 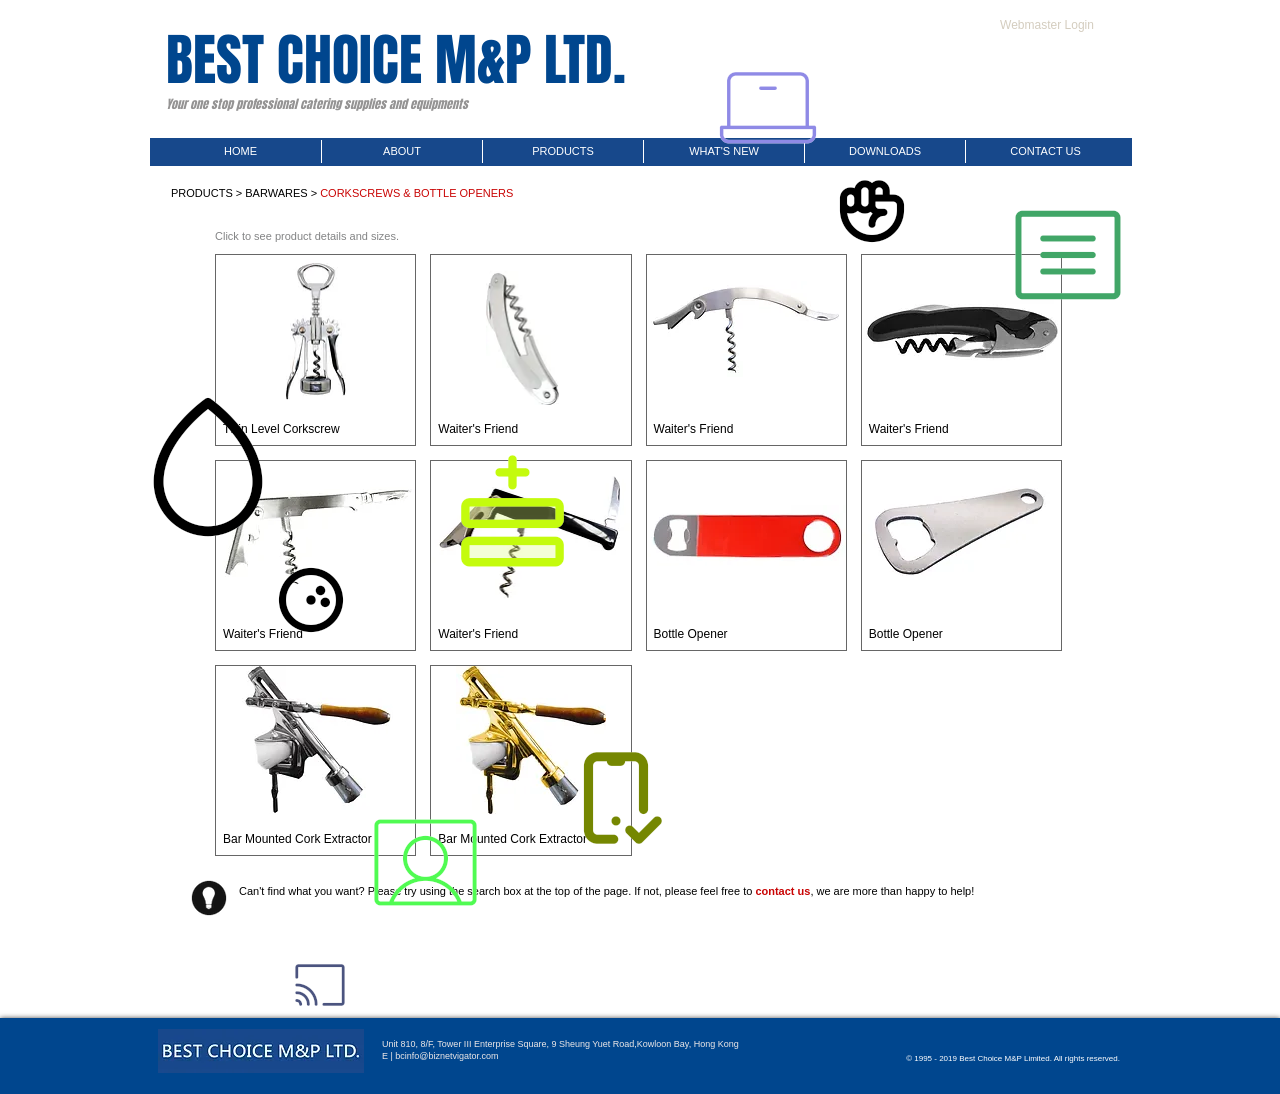 I want to click on view user profile, so click(x=425, y=862).